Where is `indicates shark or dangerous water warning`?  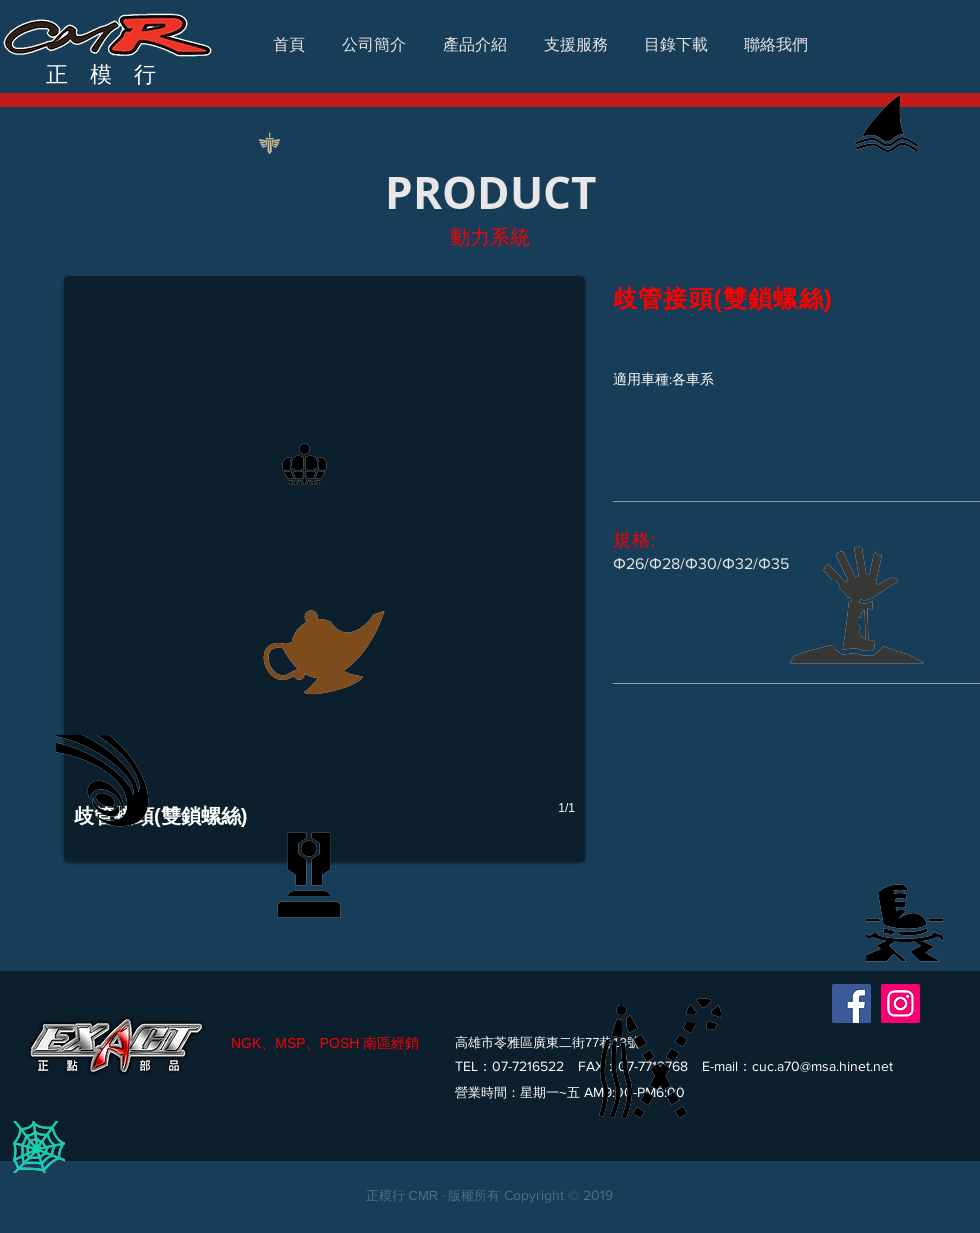 indicates shark or dangerous water warning is located at coordinates (887, 124).